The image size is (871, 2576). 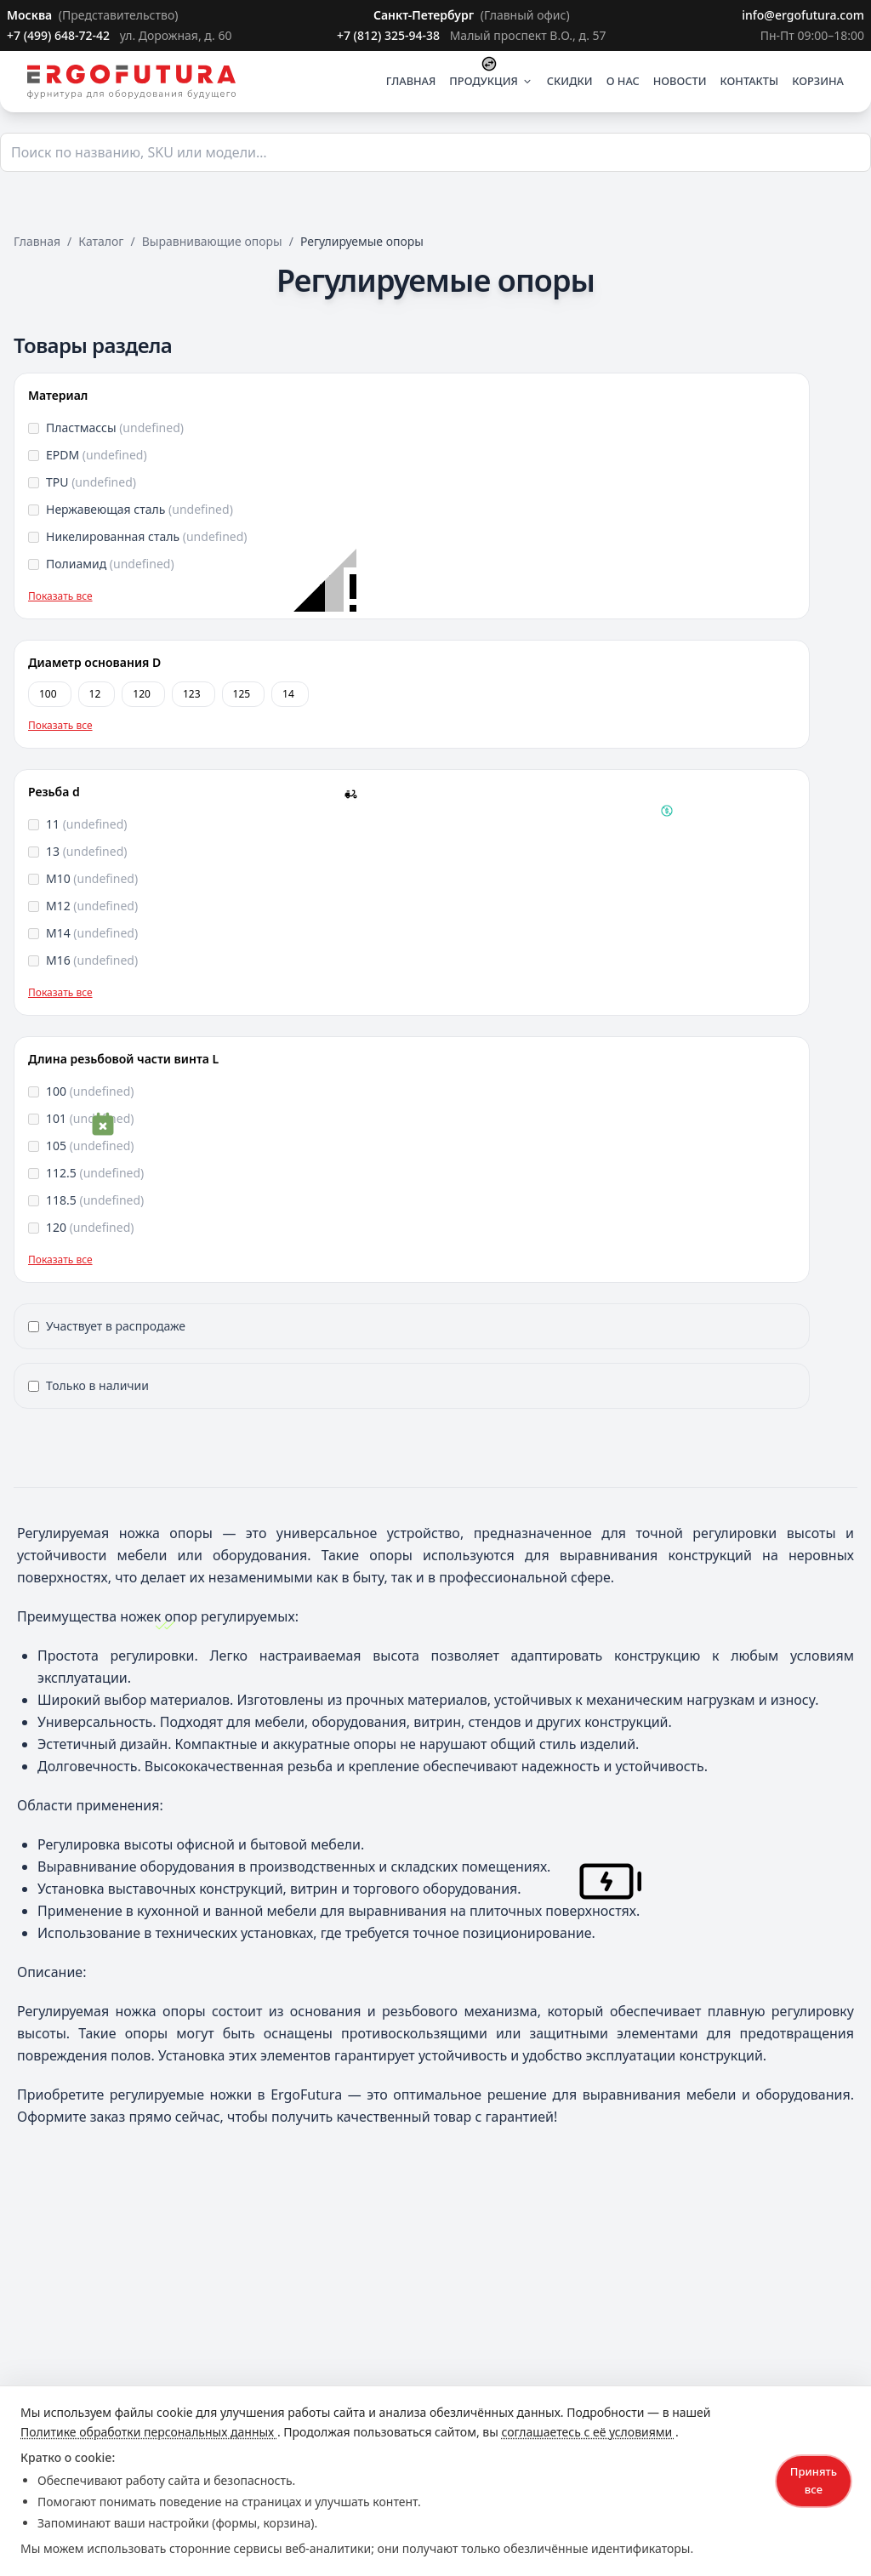 What do you see at coordinates (325, 580) in the screenshot?
I see `indicates weak cellular signal with no internet connection` at bounding box center [325, 580].